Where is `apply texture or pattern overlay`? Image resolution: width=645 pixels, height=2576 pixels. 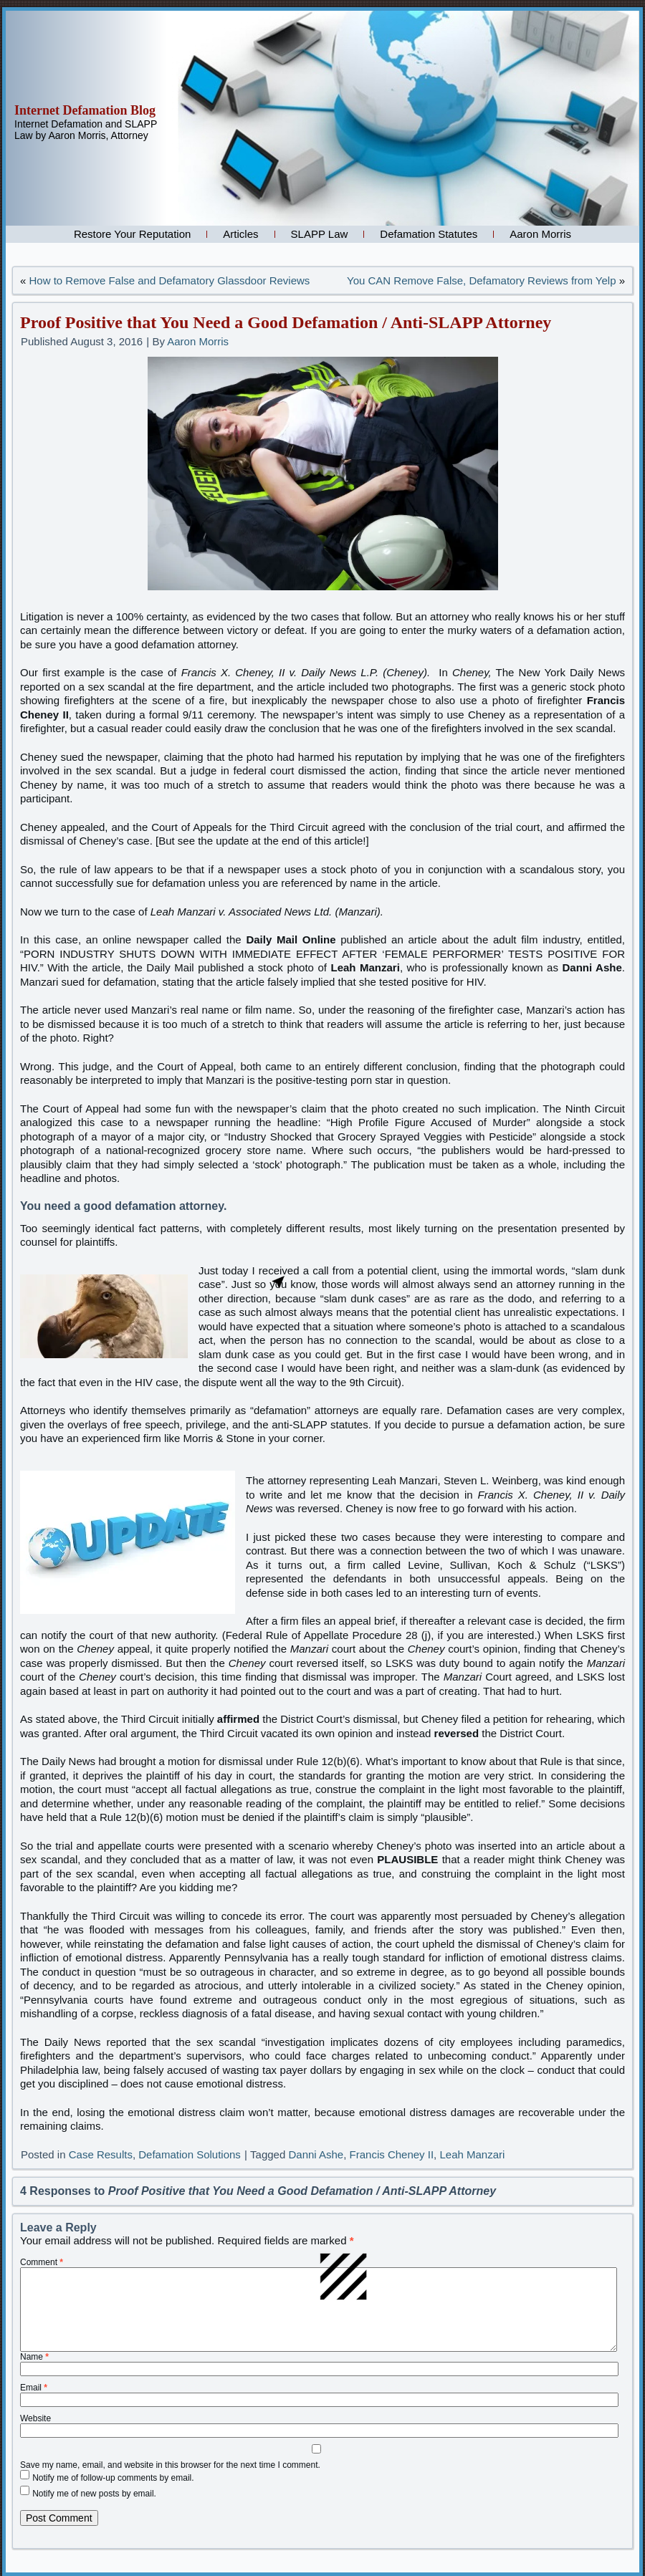
apply texture or pattern overlay is located at coordinates (343, 2277).